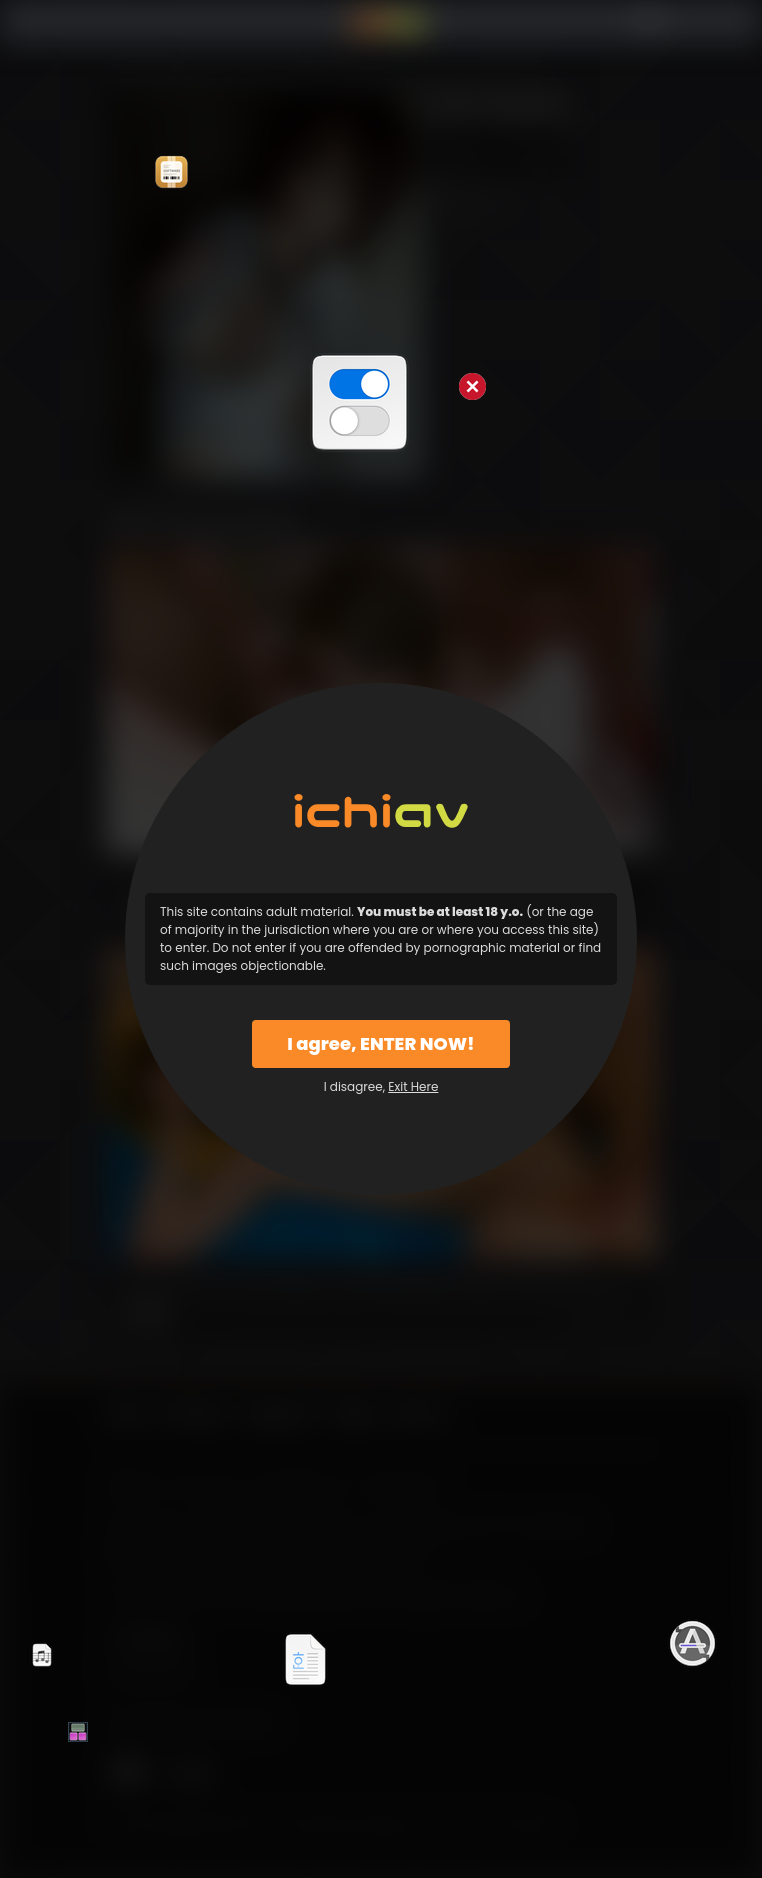 This screenshot has height=1878, width=762. What do you see at coordinates (472, 386) in the screenshot?
I see `stop or cancel the current process` at bounding box center [472, 386].